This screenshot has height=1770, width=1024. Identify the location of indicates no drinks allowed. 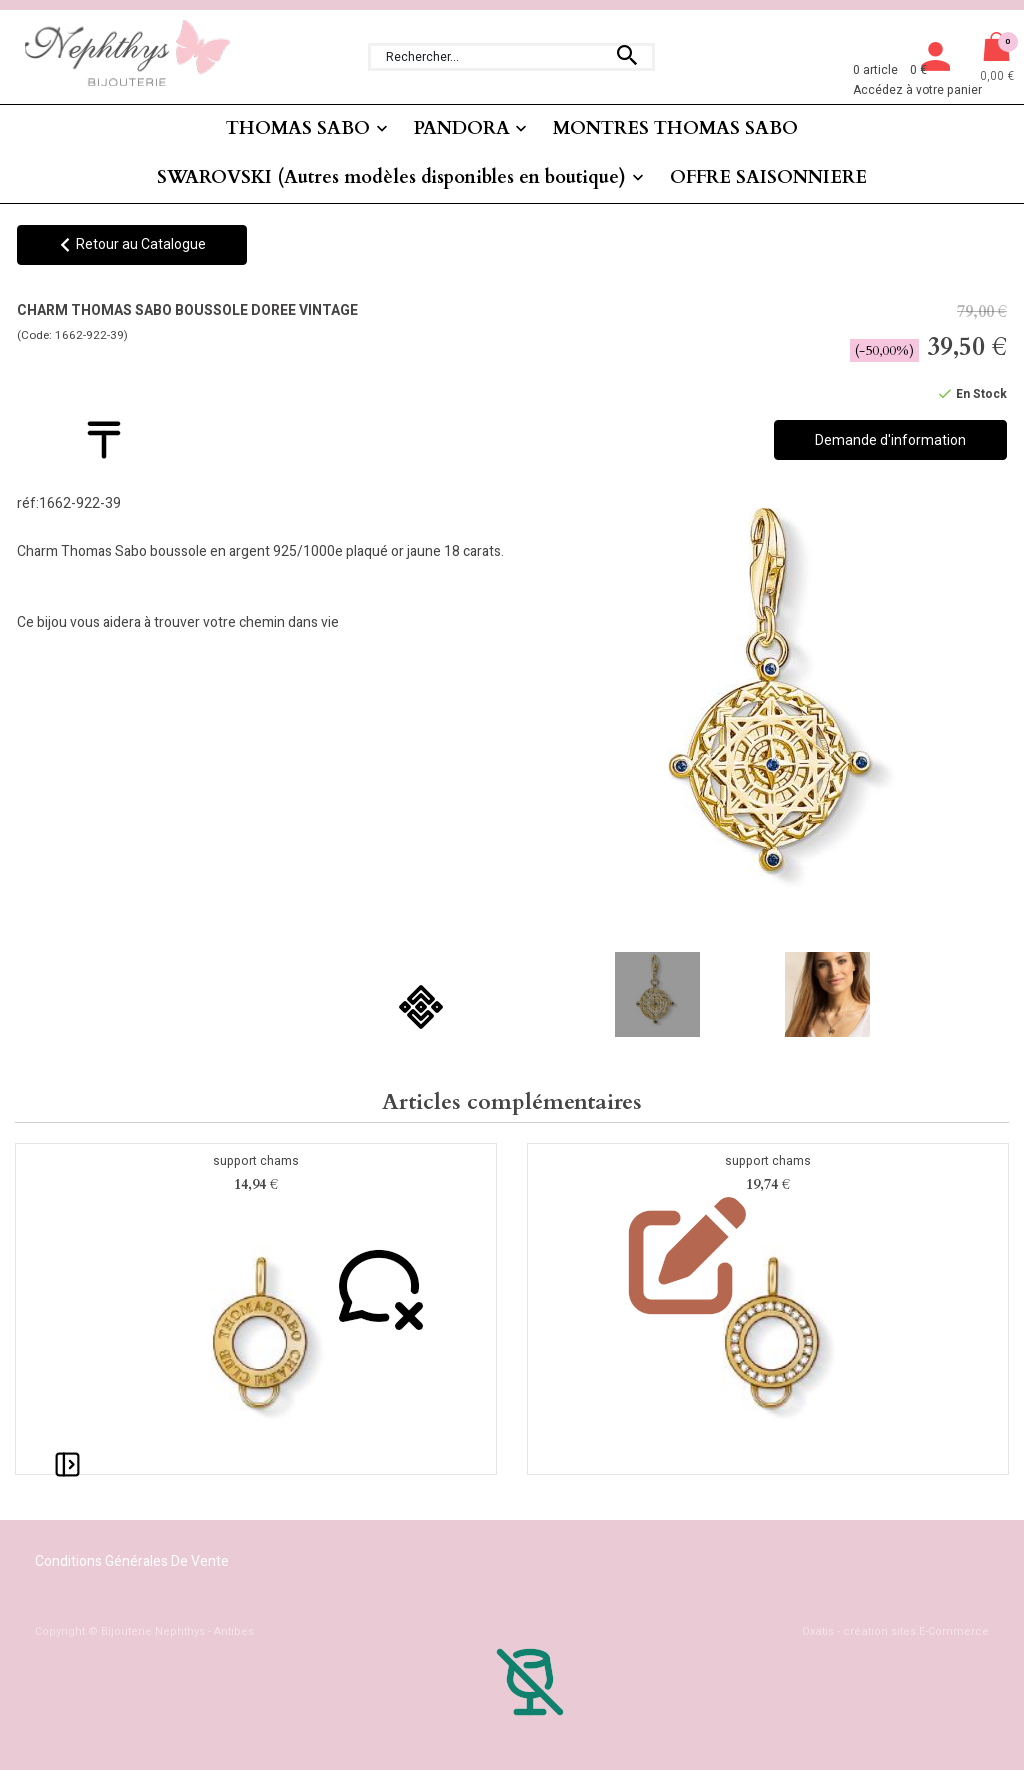
(530, 1682).